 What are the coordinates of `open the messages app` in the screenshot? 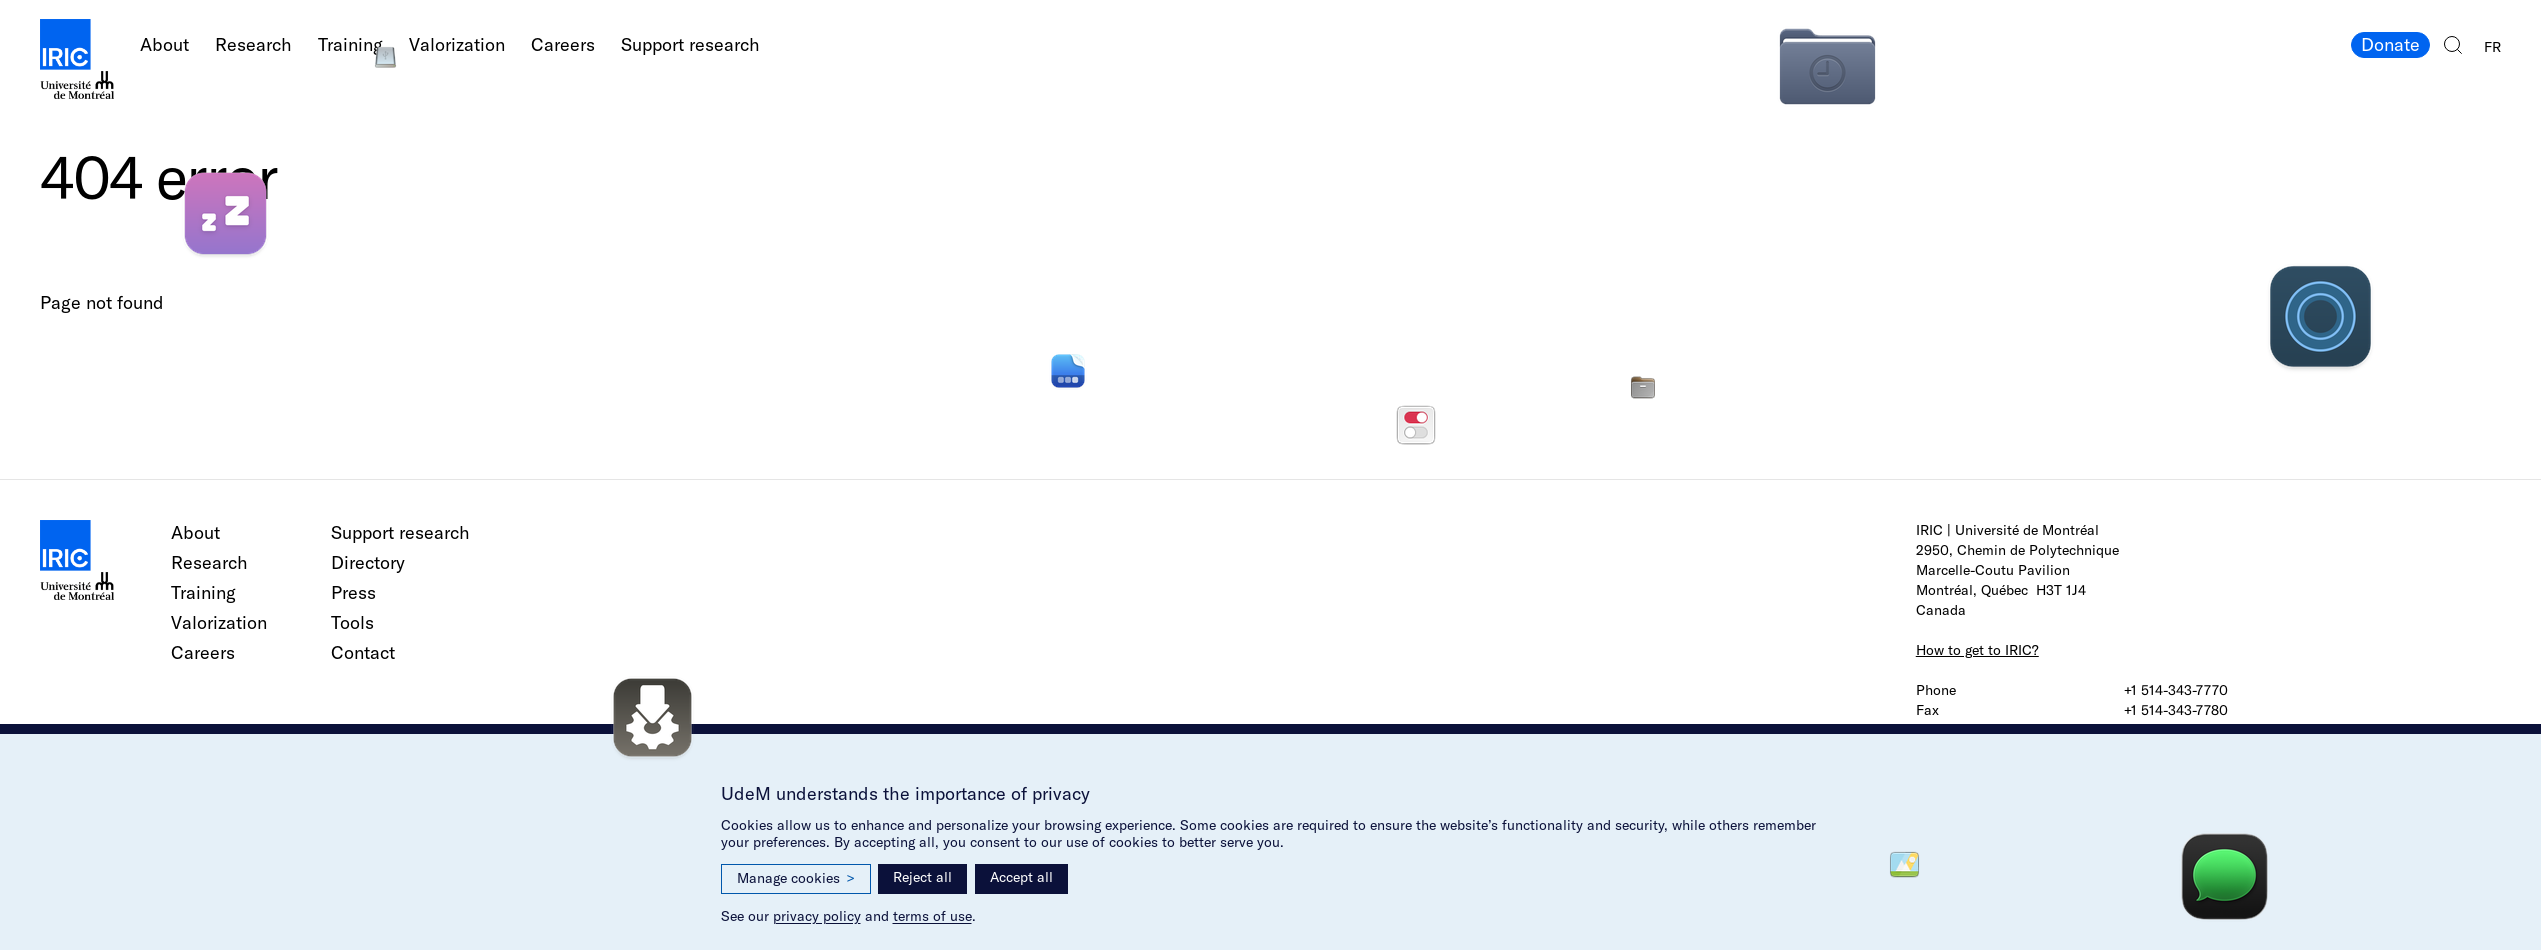 It's located at (2224, 876).